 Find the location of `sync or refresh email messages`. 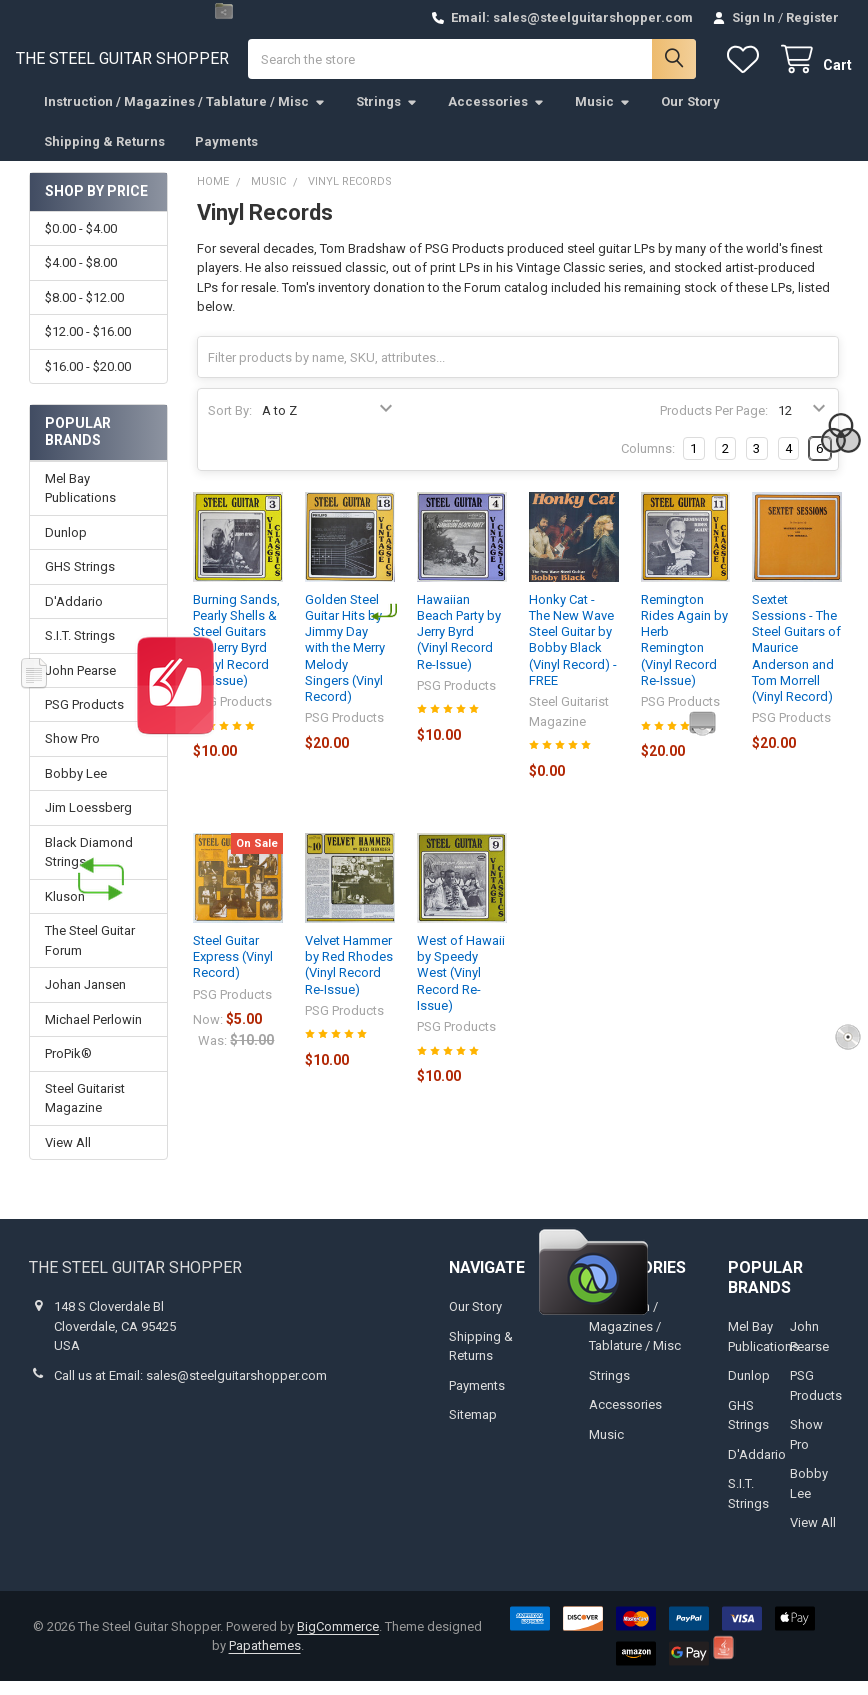

sync or refresh email messages is located at coordinates (101, 879).